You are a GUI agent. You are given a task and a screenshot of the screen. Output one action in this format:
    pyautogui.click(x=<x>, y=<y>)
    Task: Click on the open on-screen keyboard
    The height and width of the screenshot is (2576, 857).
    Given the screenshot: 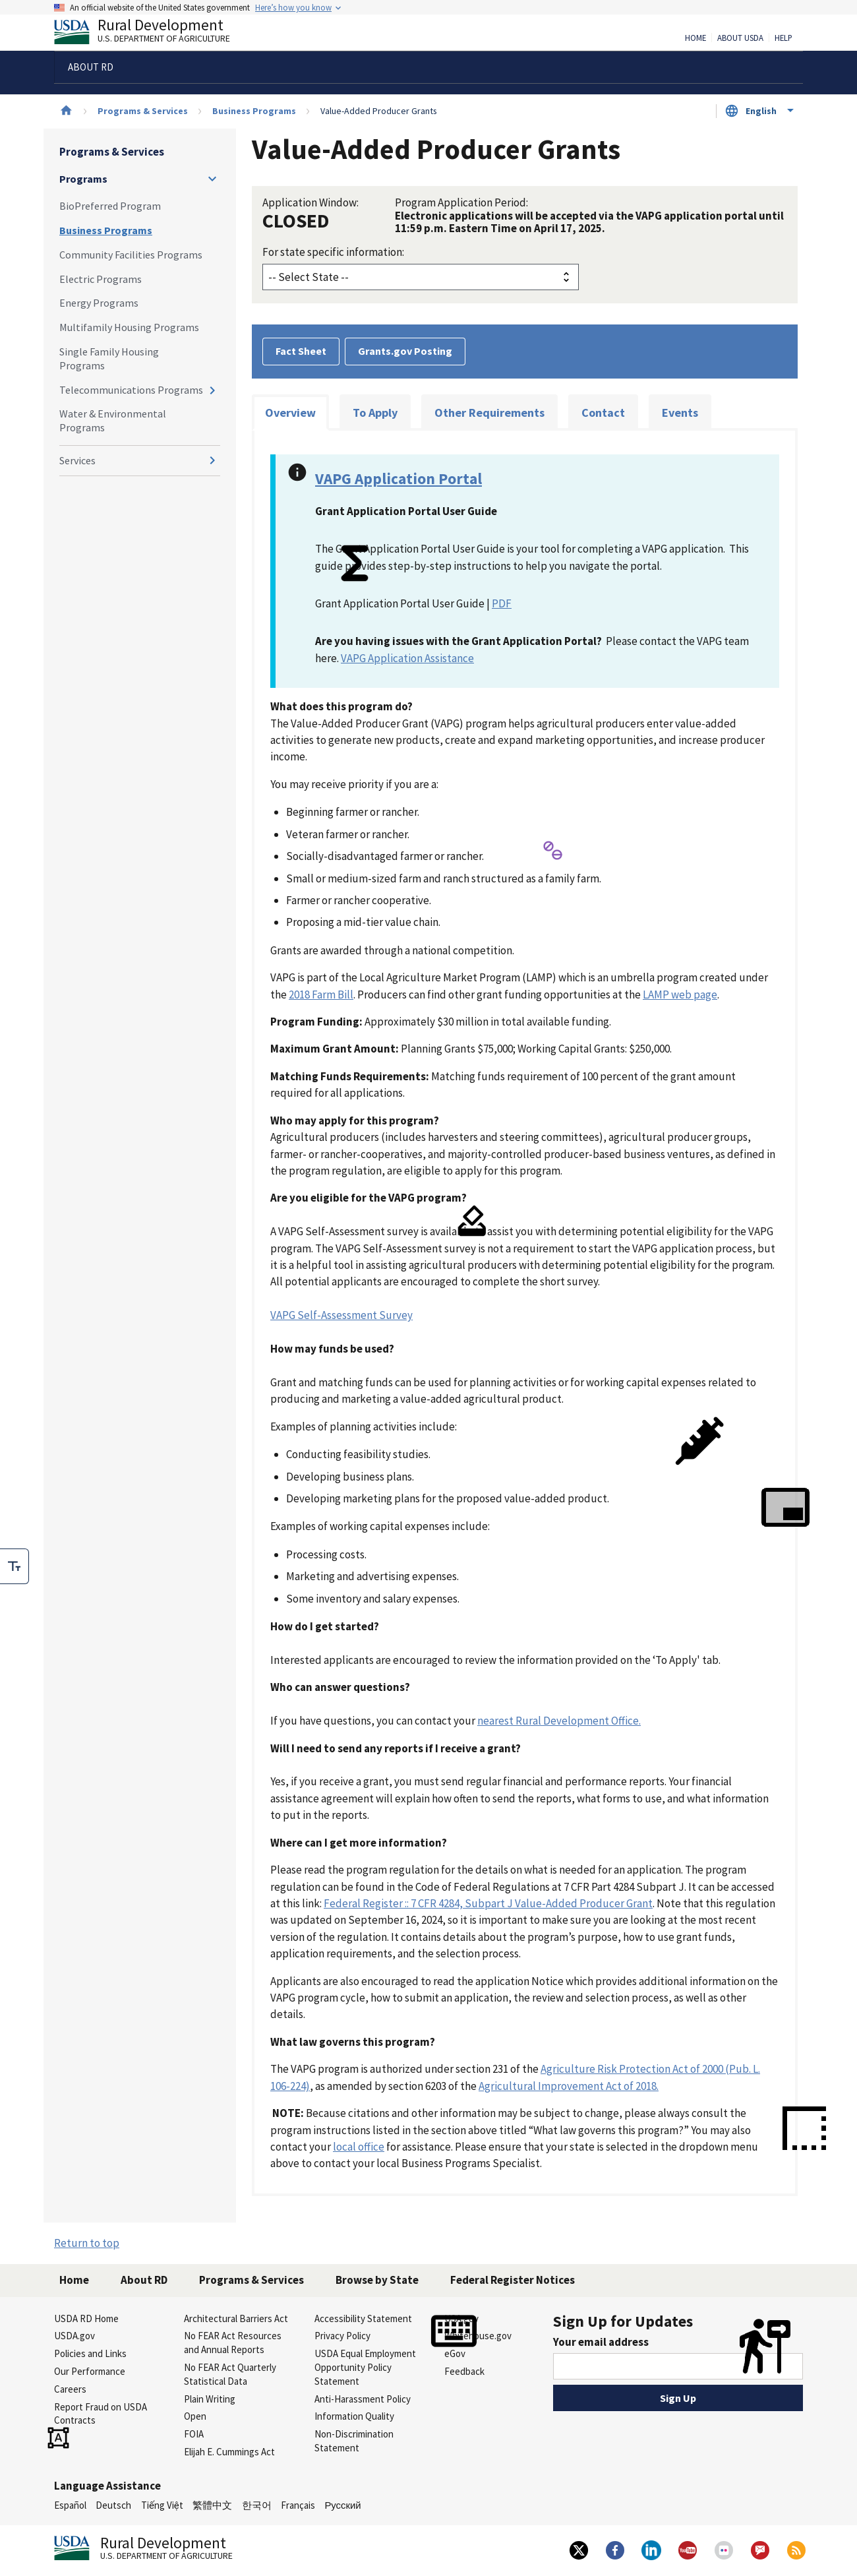 What is the action you would take?
    pyautogui.click(x=454, y=2331)
    